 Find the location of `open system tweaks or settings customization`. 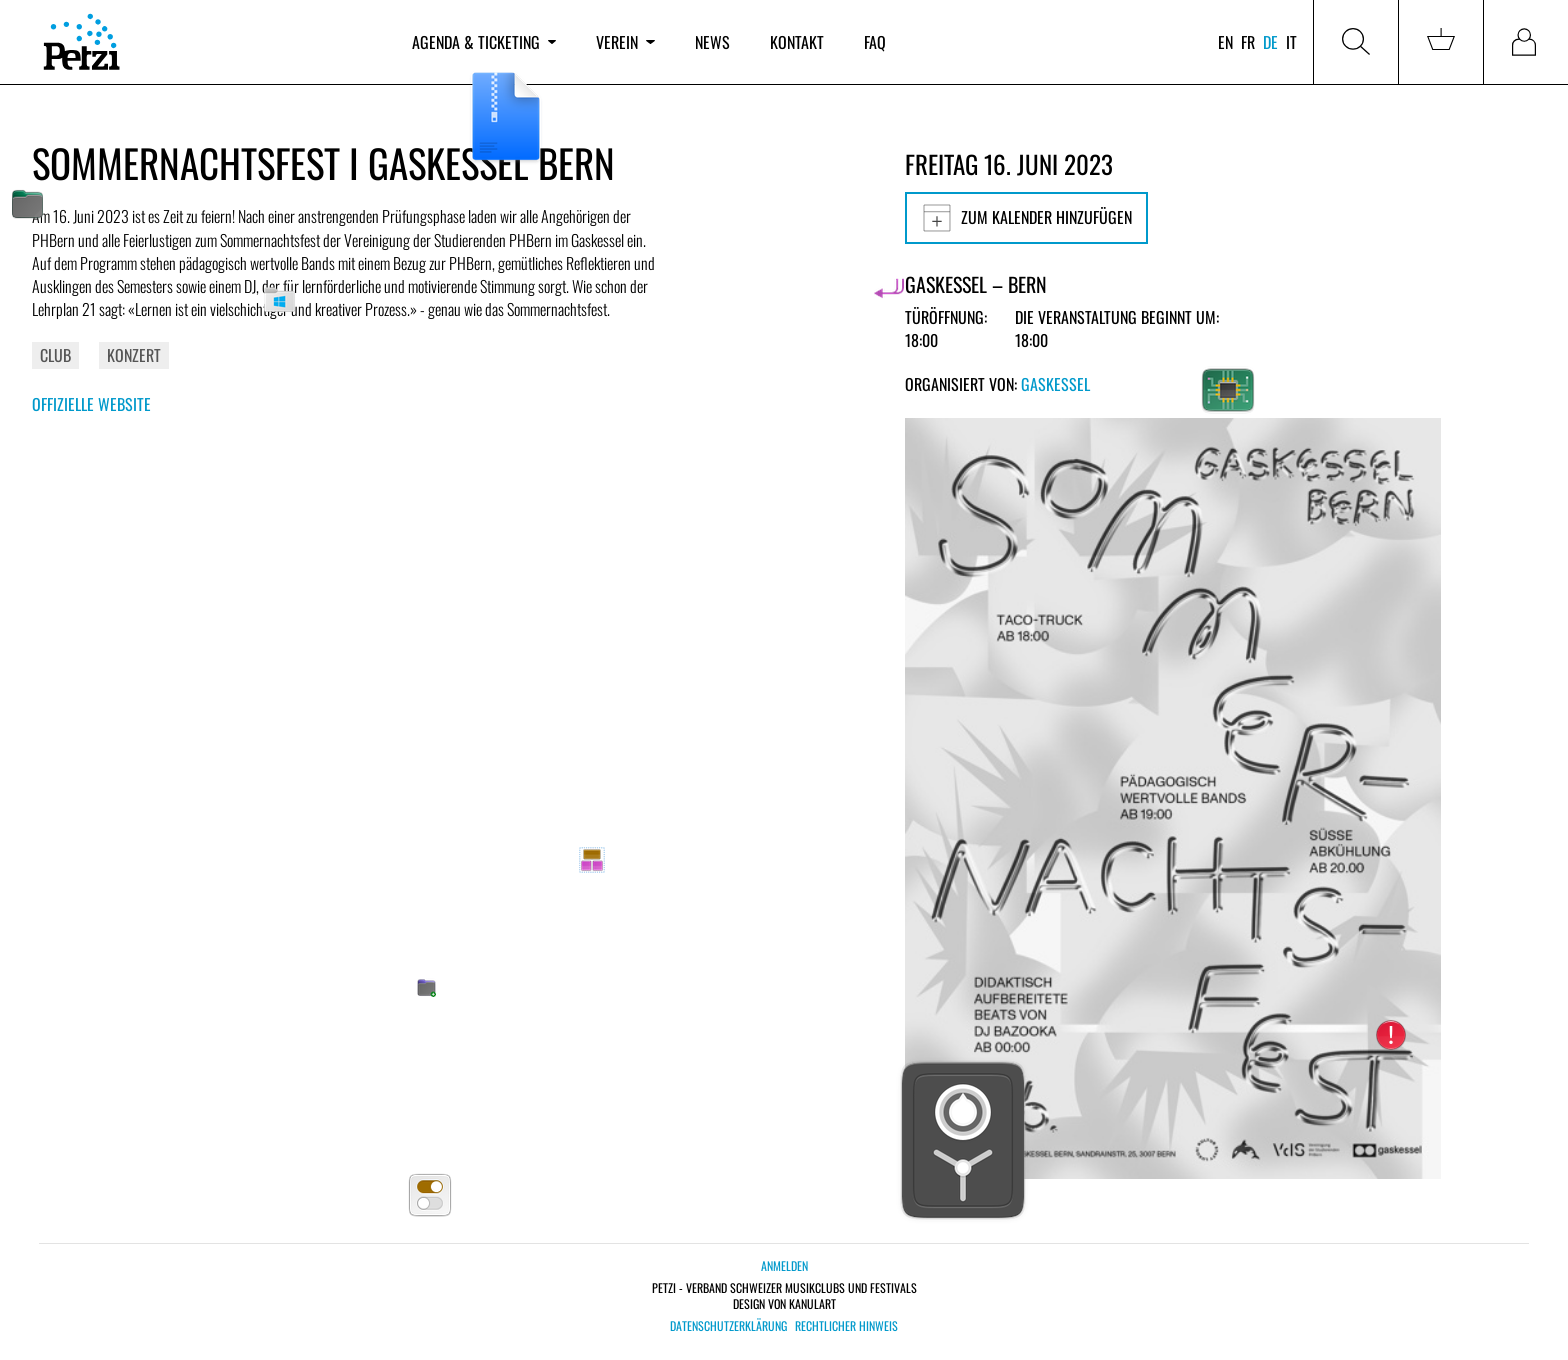

open system tweaks or settings customization is located at coordinates (430, 1195).